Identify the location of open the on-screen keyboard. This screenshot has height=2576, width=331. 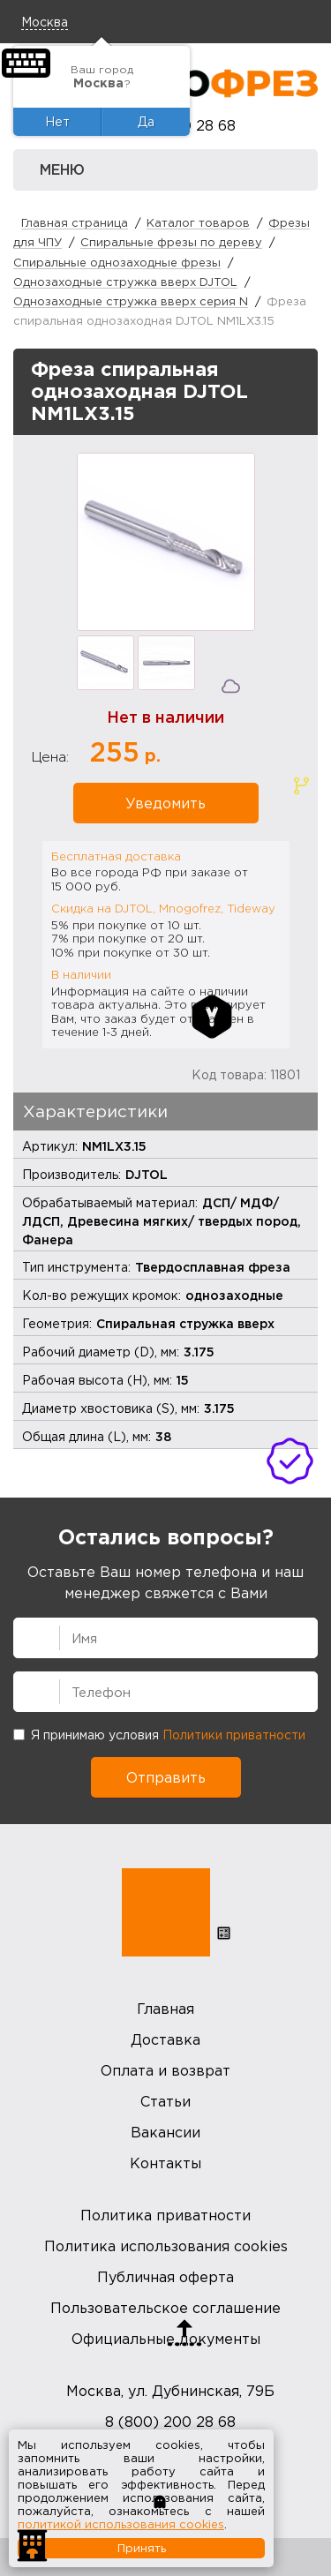
(26, 63).